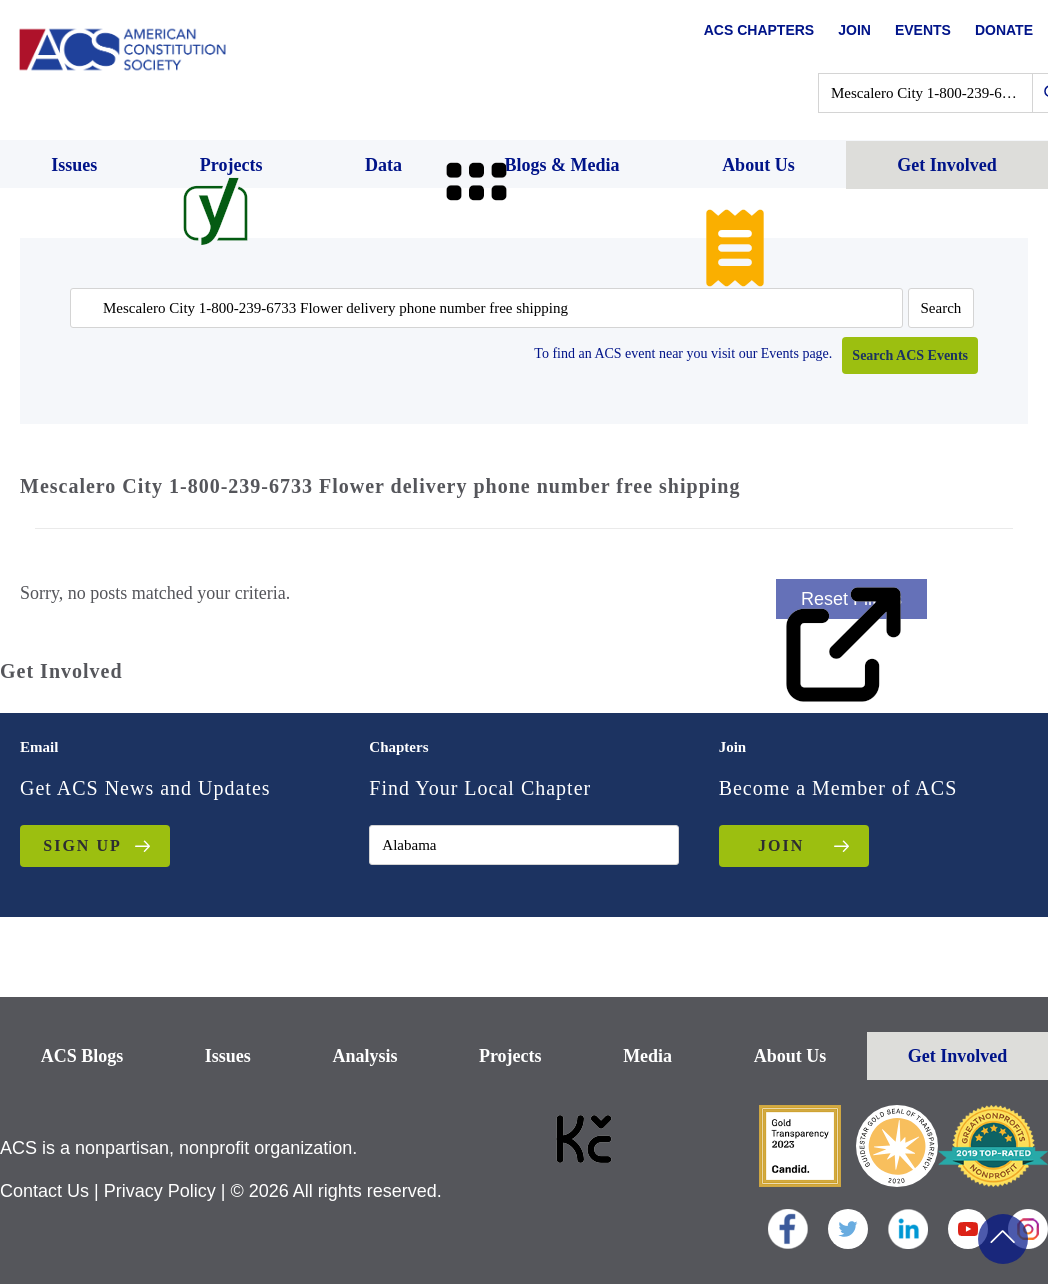 This screenshot has height=1284, width=1048. What do you see at coordinates (735, 248) in the screenshot?
I see `view purchase receipt or transaction history` at bounding box center [735, 248].